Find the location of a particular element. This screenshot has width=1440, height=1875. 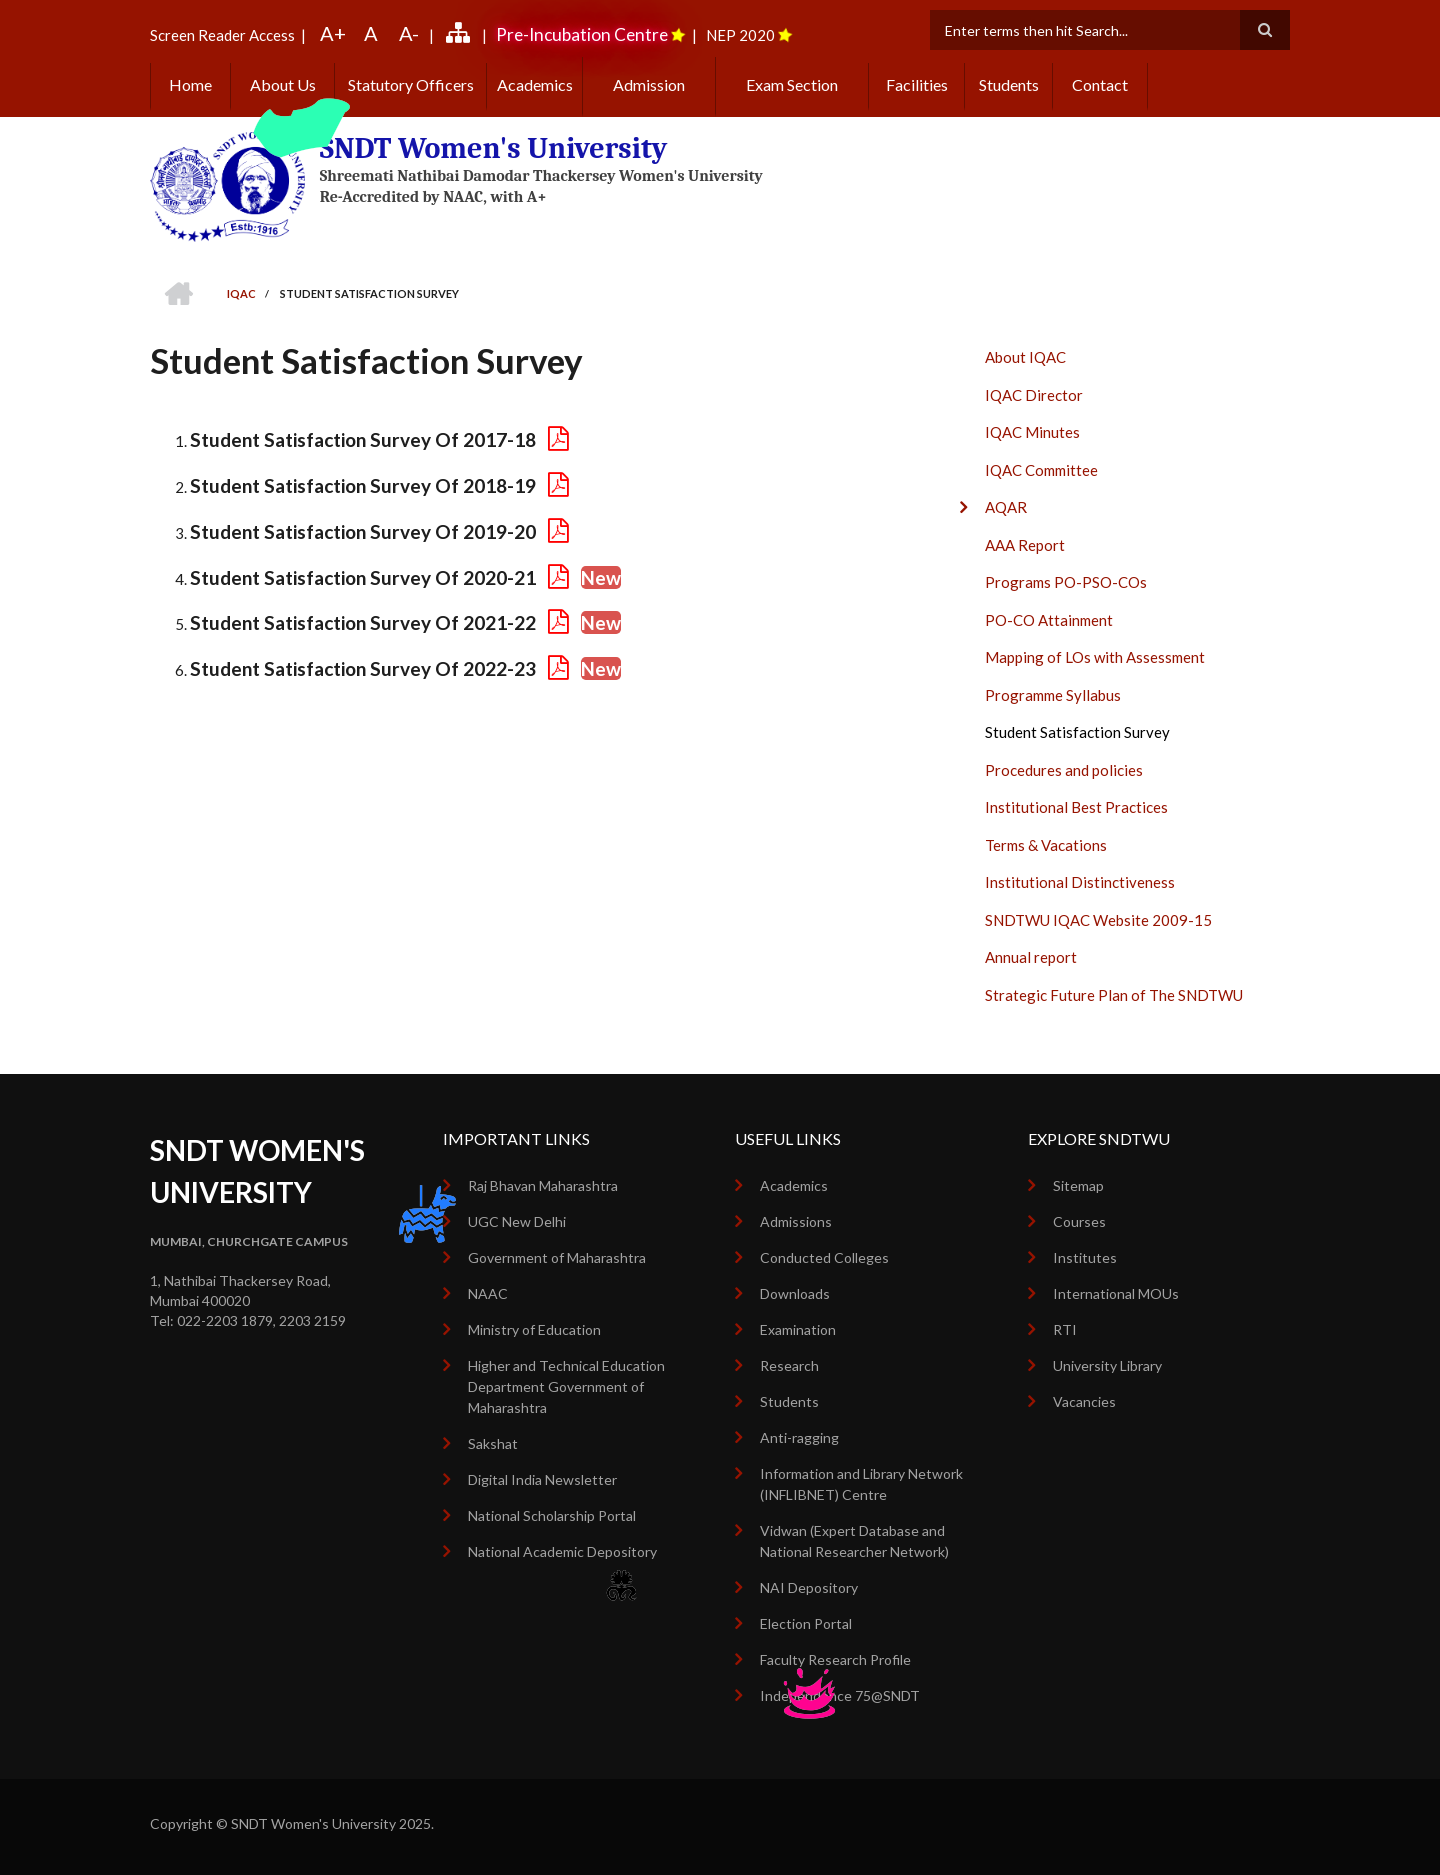

water effect or splash animation trigger is located at coordinates (809, 1693).